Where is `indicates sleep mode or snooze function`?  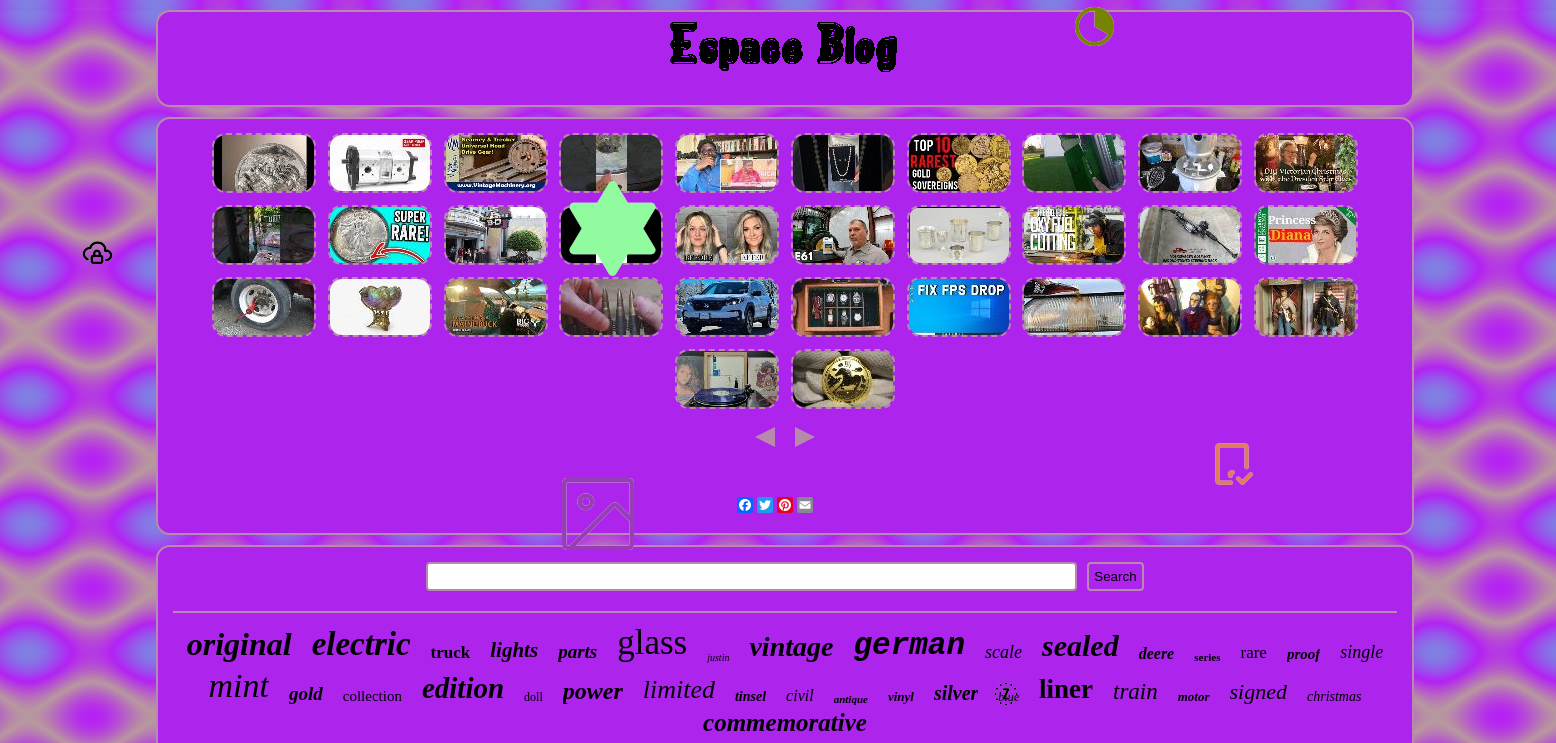
indicates sleep mode or snooze function is located at coordinates (1006, 694).